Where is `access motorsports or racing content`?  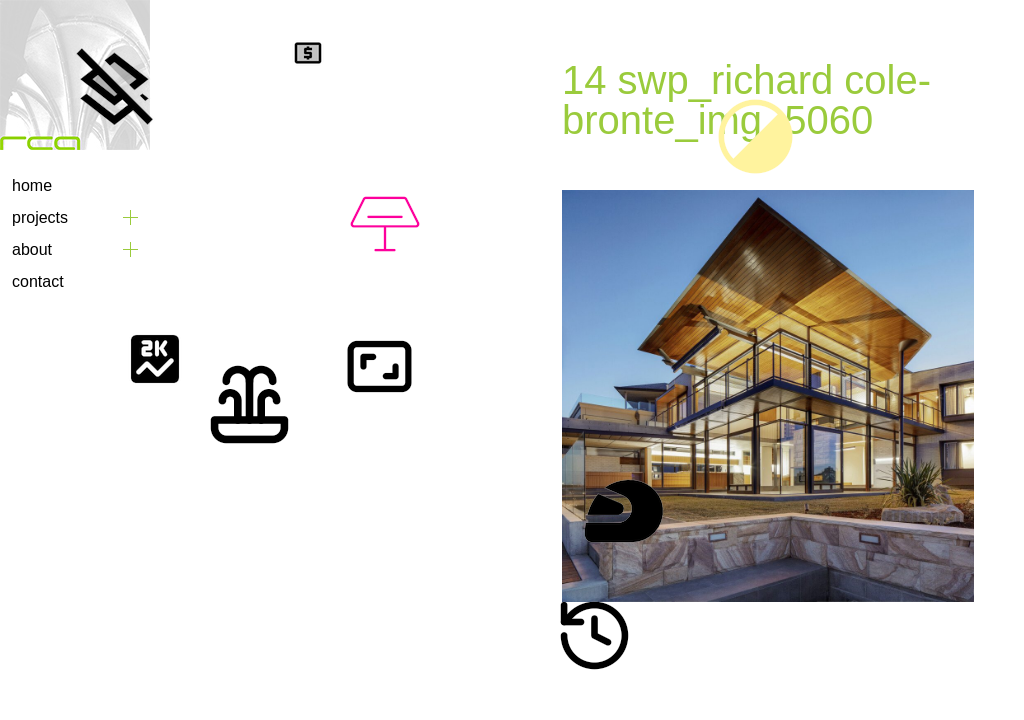 access motorsports or racing content is located at coordinates (624, 511).